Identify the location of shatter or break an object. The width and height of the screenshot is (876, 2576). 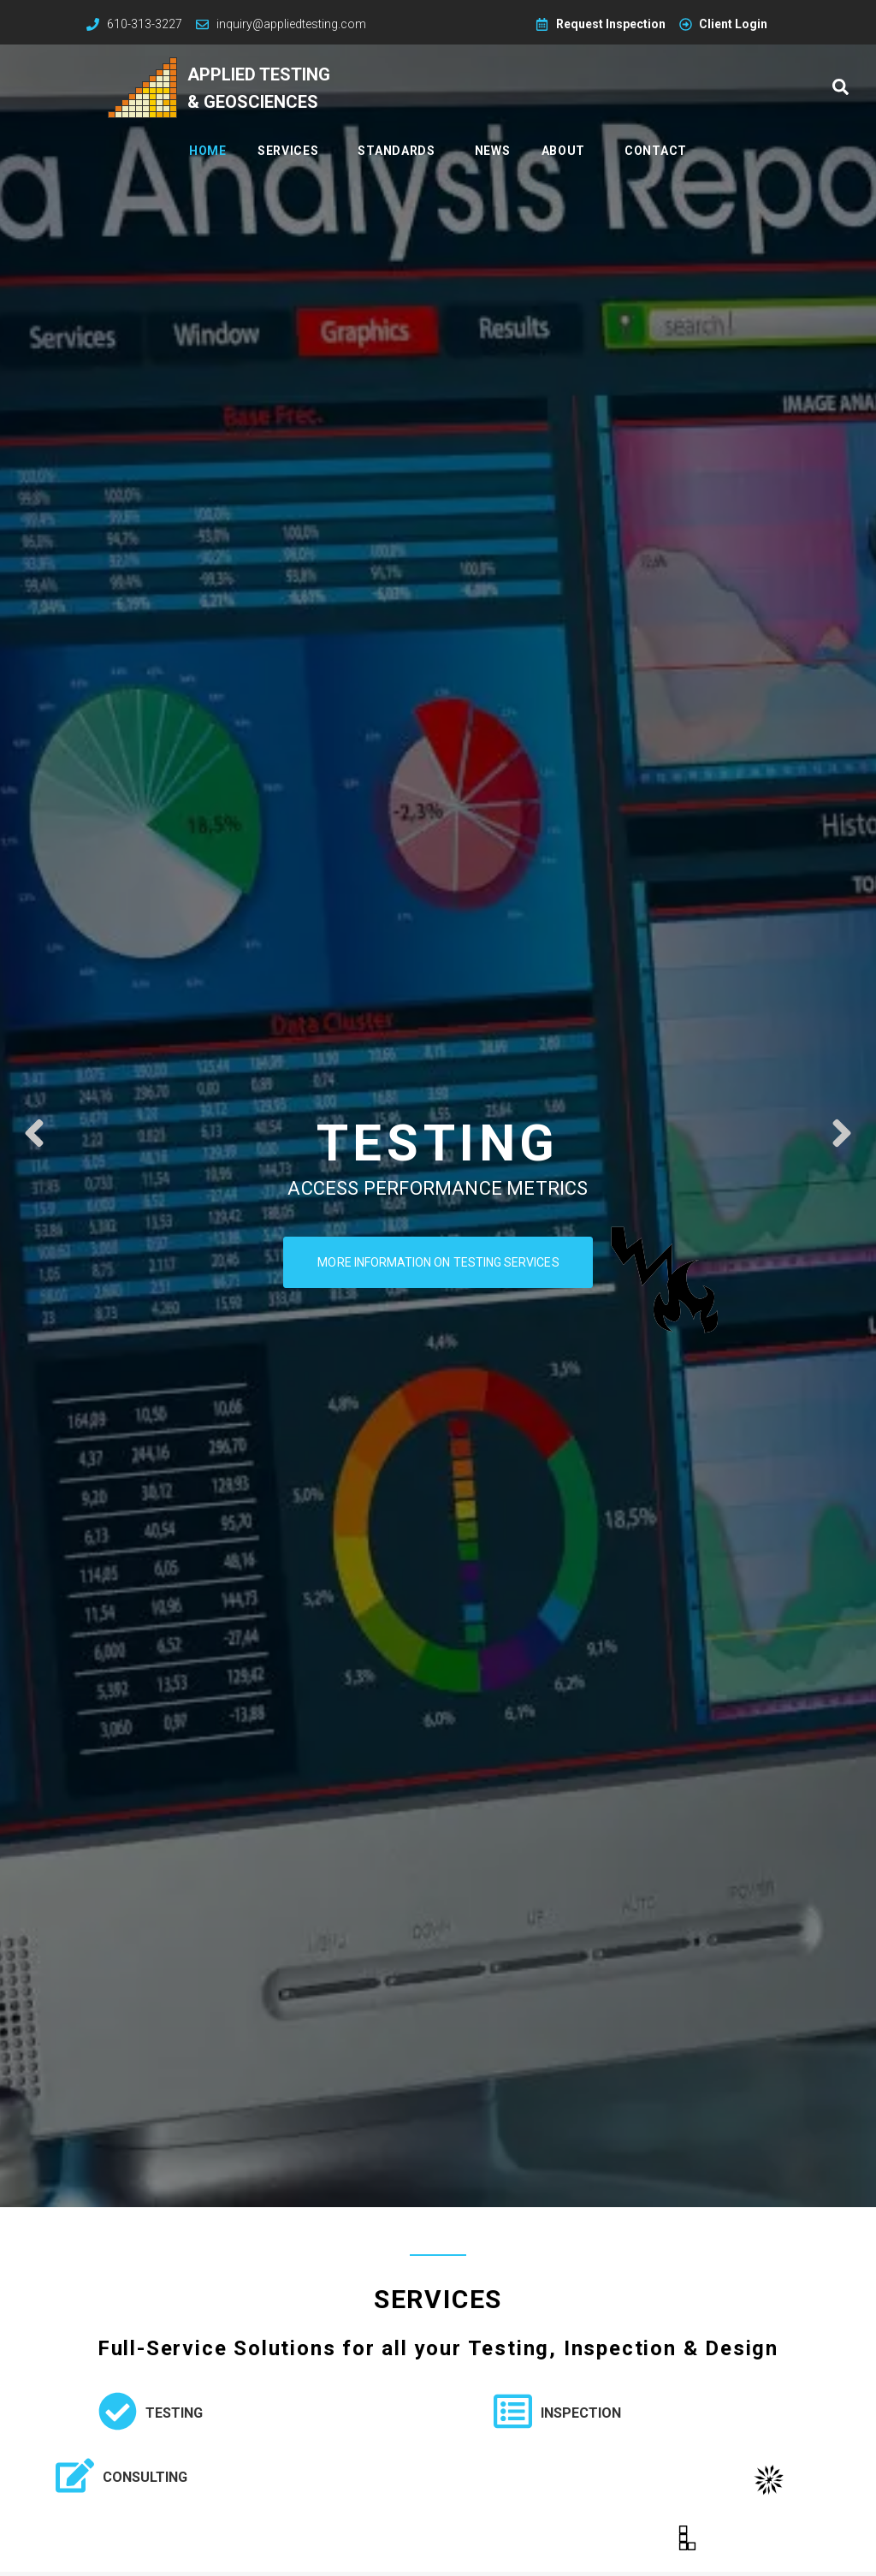
(768, 2479).